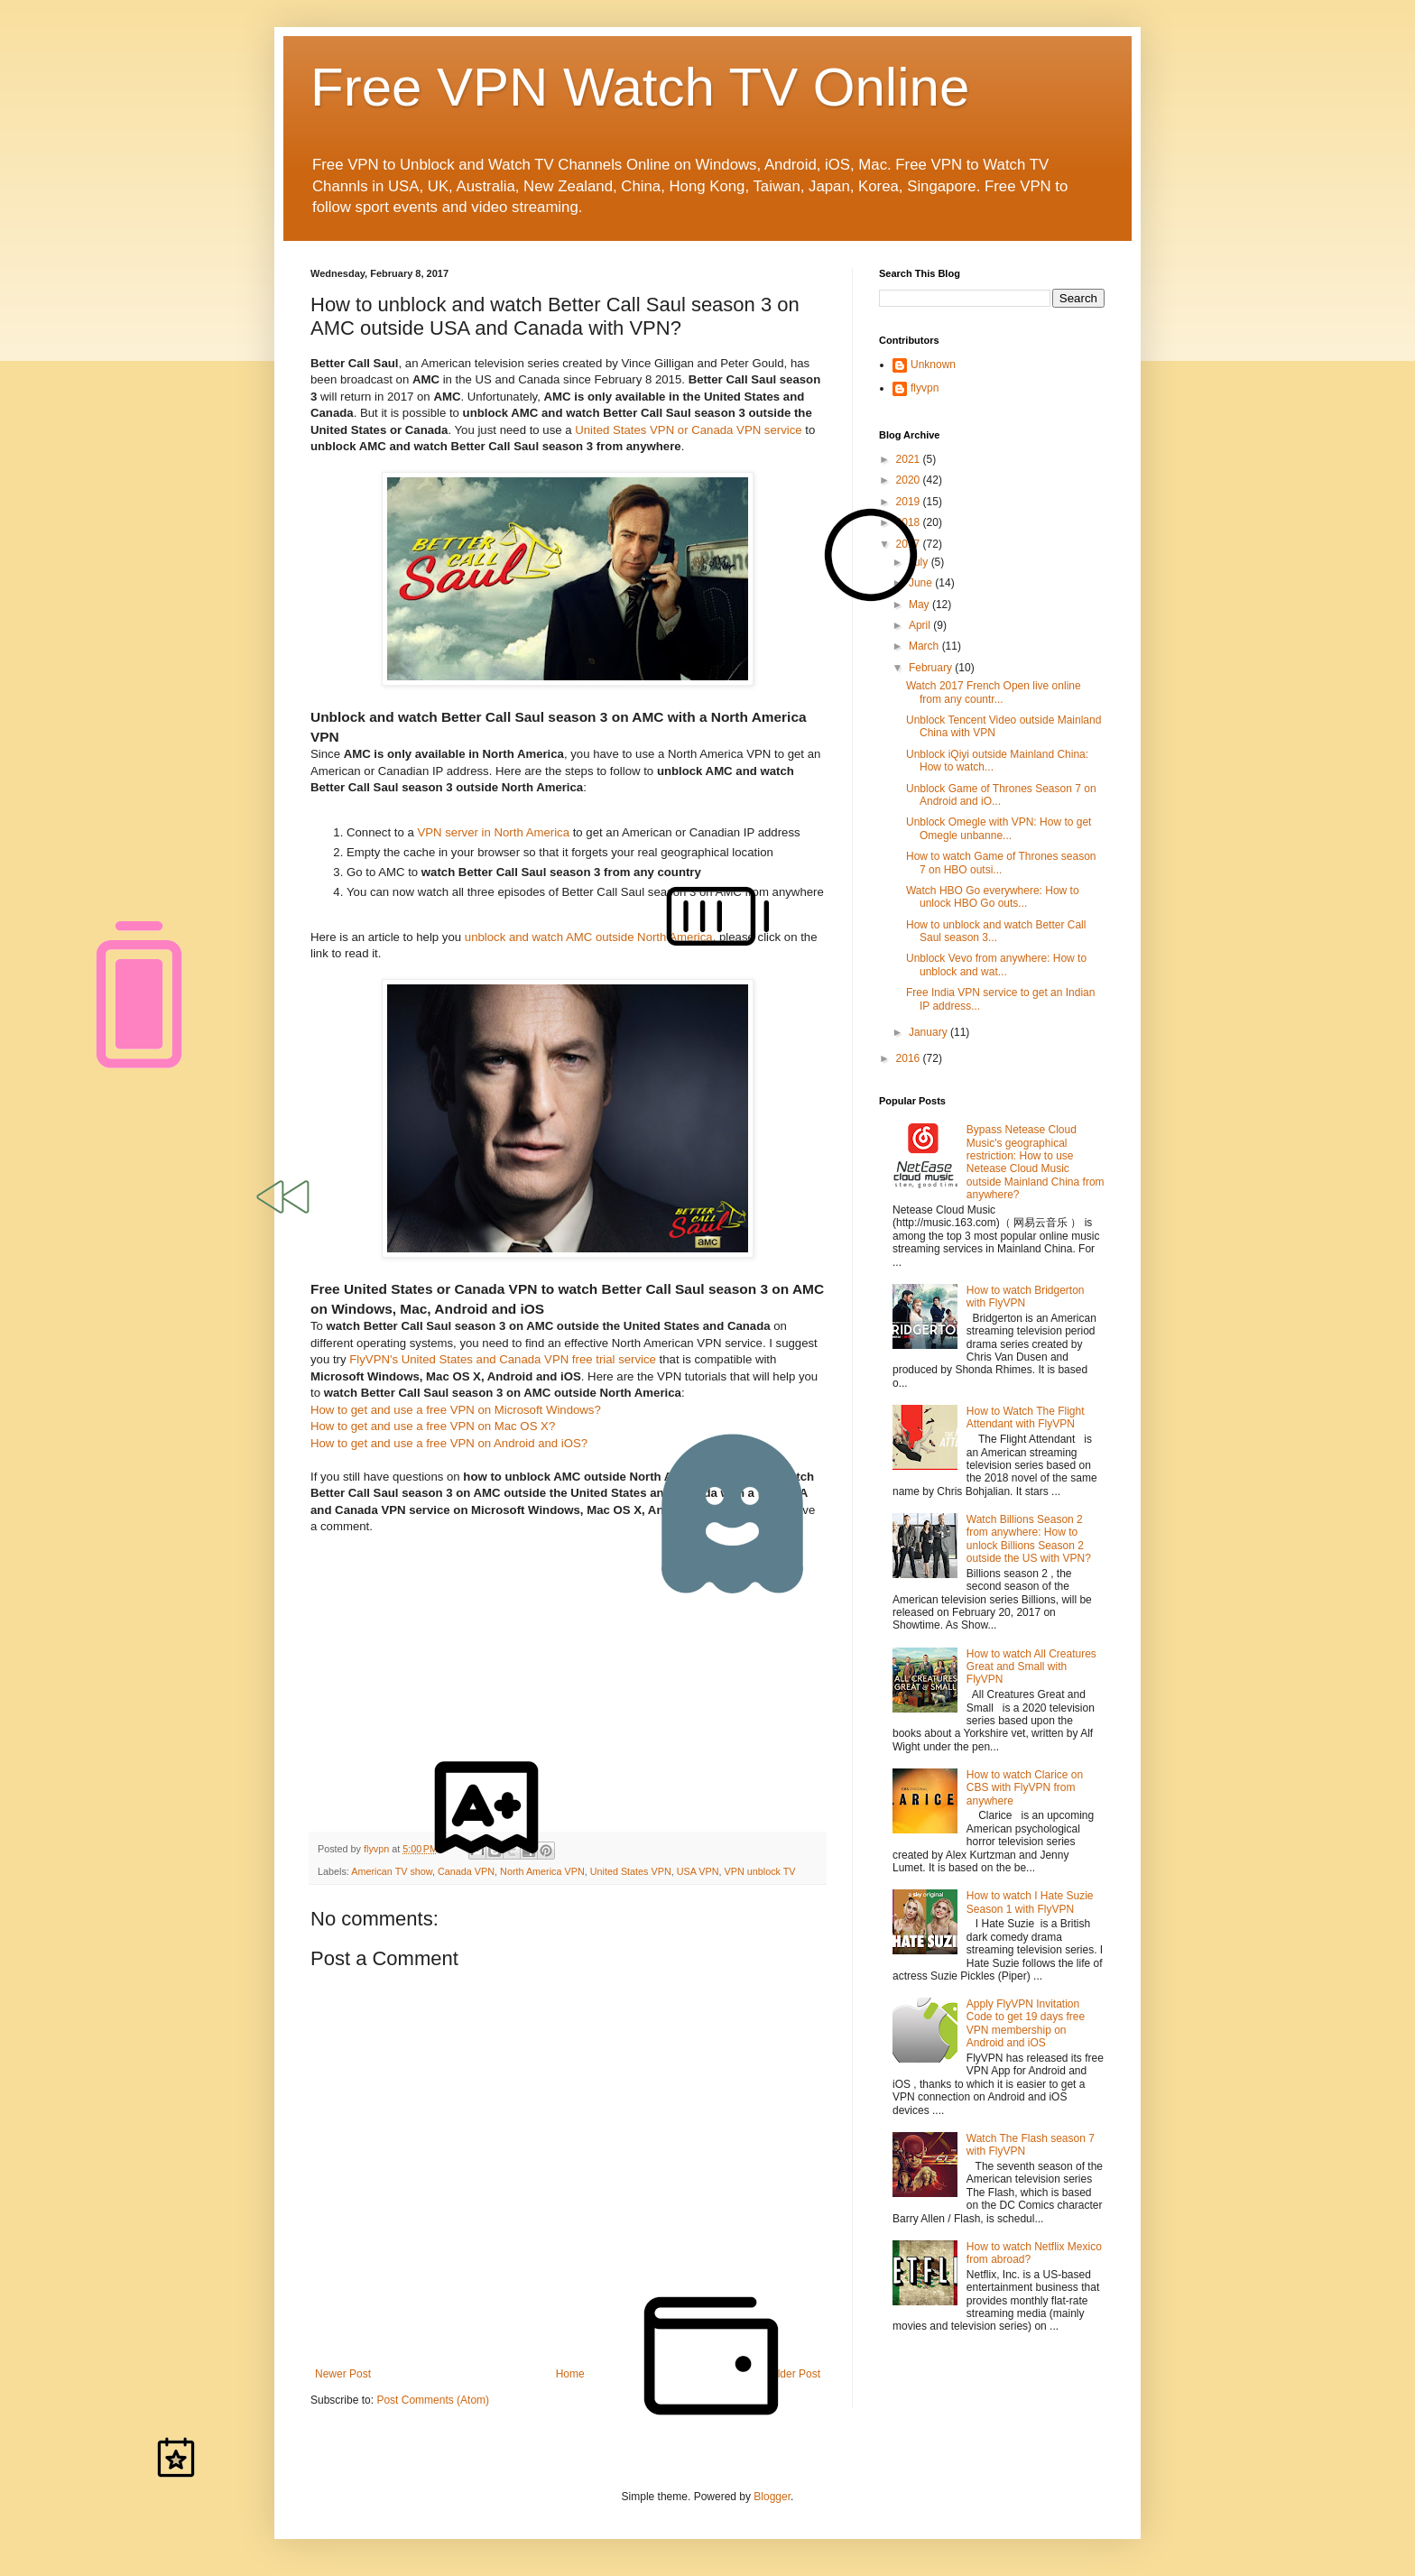 This screenshot has height=2576, width=1415. Describe the element at coordinates (732, 1513) in the screenshot. I see `toggle incognito or ghost mode` at that location.